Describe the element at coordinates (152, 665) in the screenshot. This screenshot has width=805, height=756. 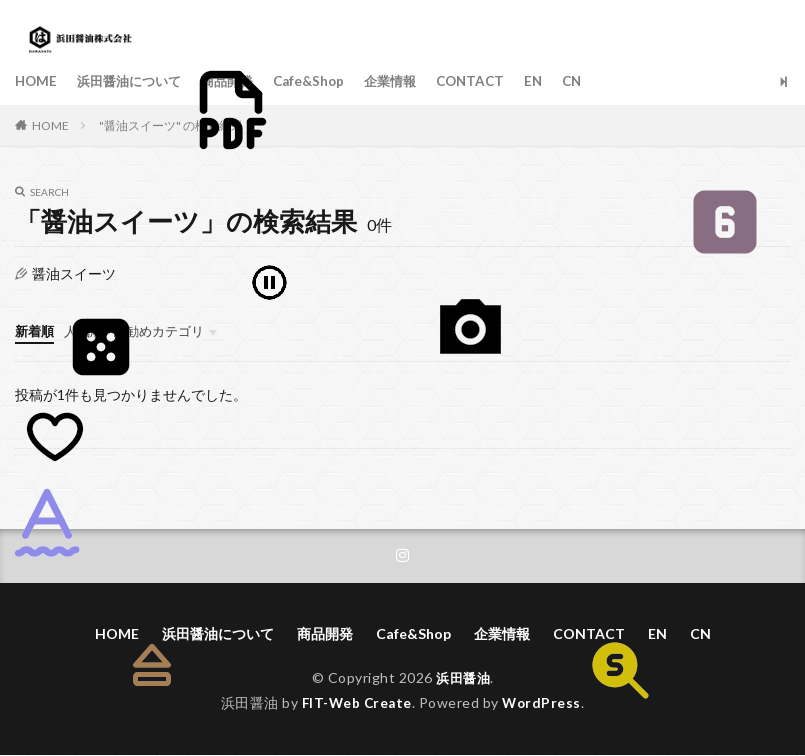
I see `eject media or disc from player` at that location.